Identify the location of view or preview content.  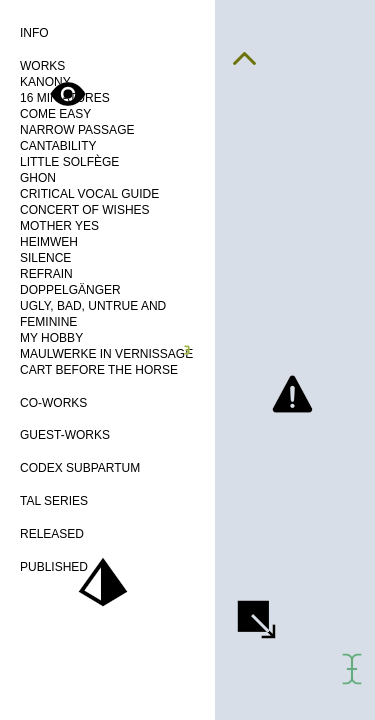
(68, 94).